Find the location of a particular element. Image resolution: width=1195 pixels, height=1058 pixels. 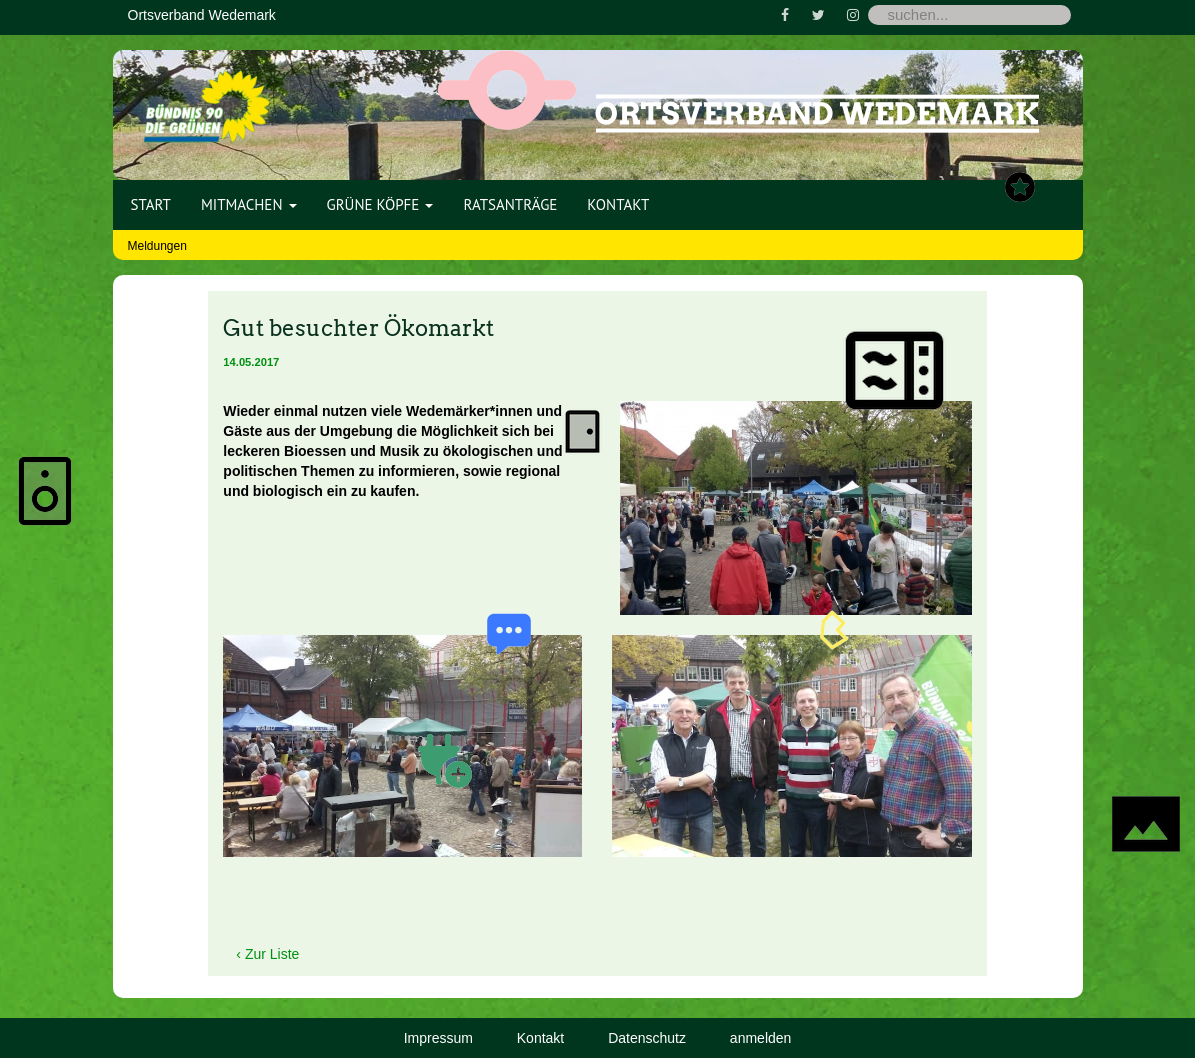

add a new power connection or device is located at coordinates (442, 761).